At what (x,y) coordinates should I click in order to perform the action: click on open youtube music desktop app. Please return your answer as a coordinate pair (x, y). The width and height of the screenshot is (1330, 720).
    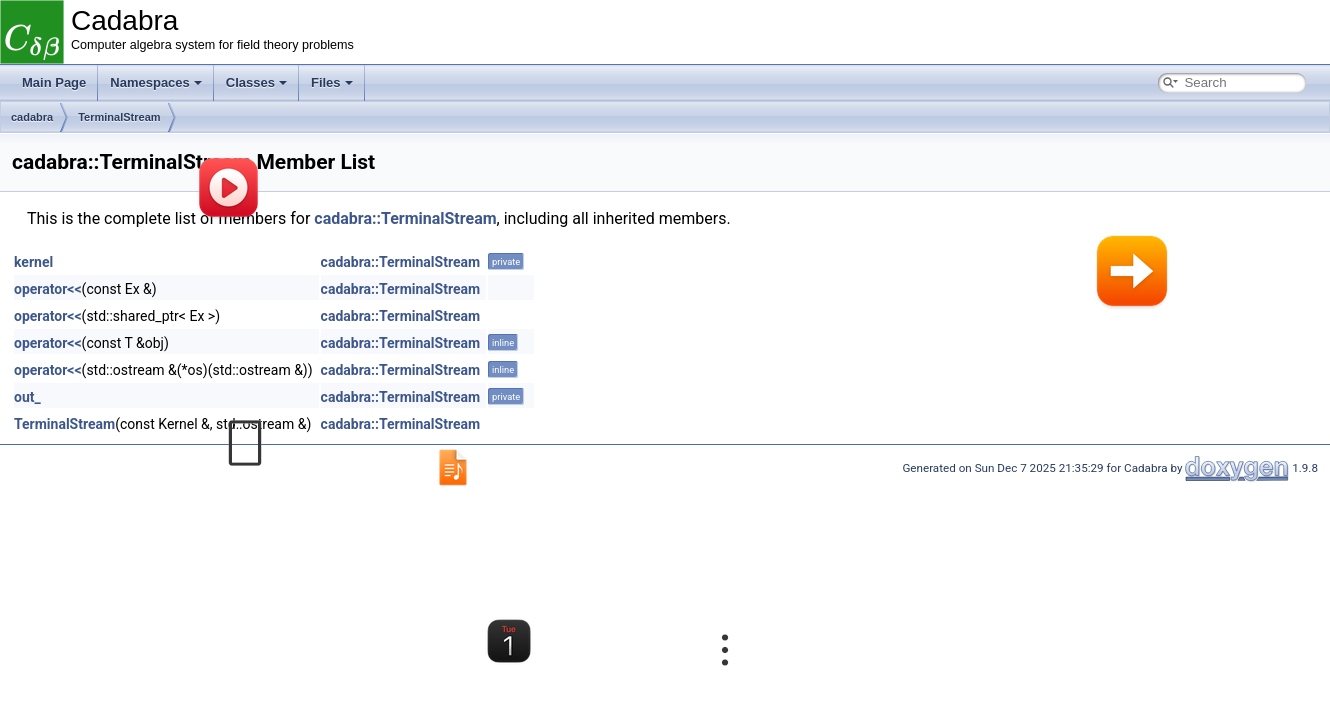
    Looking at the image, I should click on (228, 187).